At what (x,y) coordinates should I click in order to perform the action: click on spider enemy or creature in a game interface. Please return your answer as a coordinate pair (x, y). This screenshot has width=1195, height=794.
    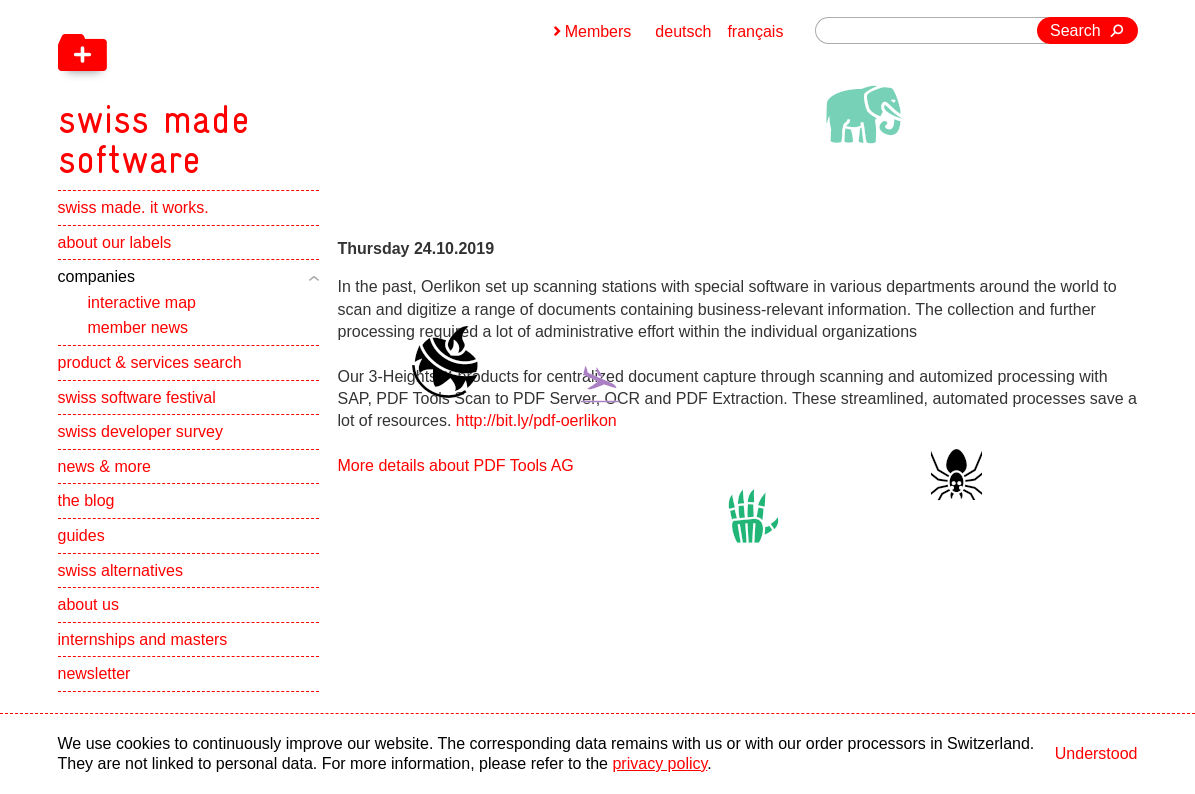
    Looking at the image, I should click on (956, 474).